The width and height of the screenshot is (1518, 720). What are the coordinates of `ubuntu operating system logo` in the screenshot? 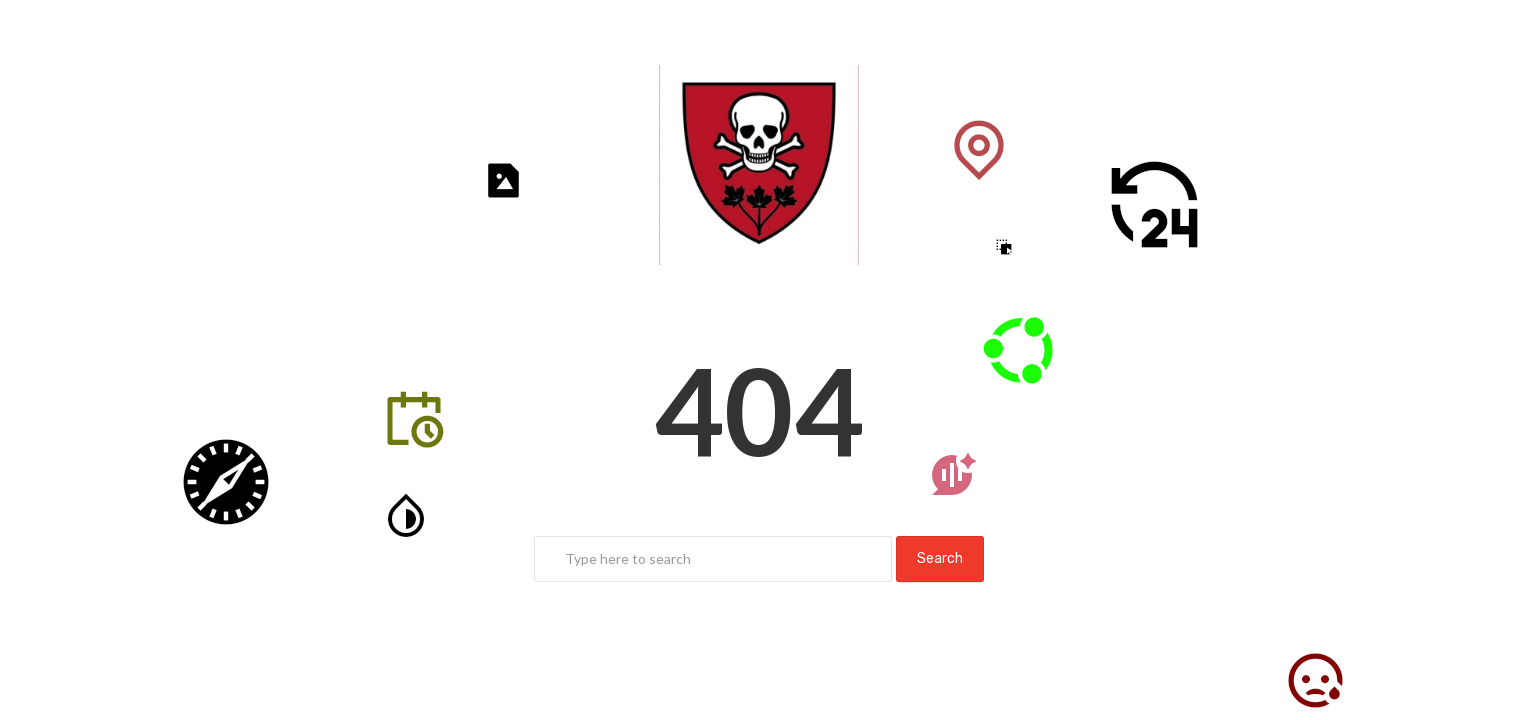 It's located at (1020, 350).